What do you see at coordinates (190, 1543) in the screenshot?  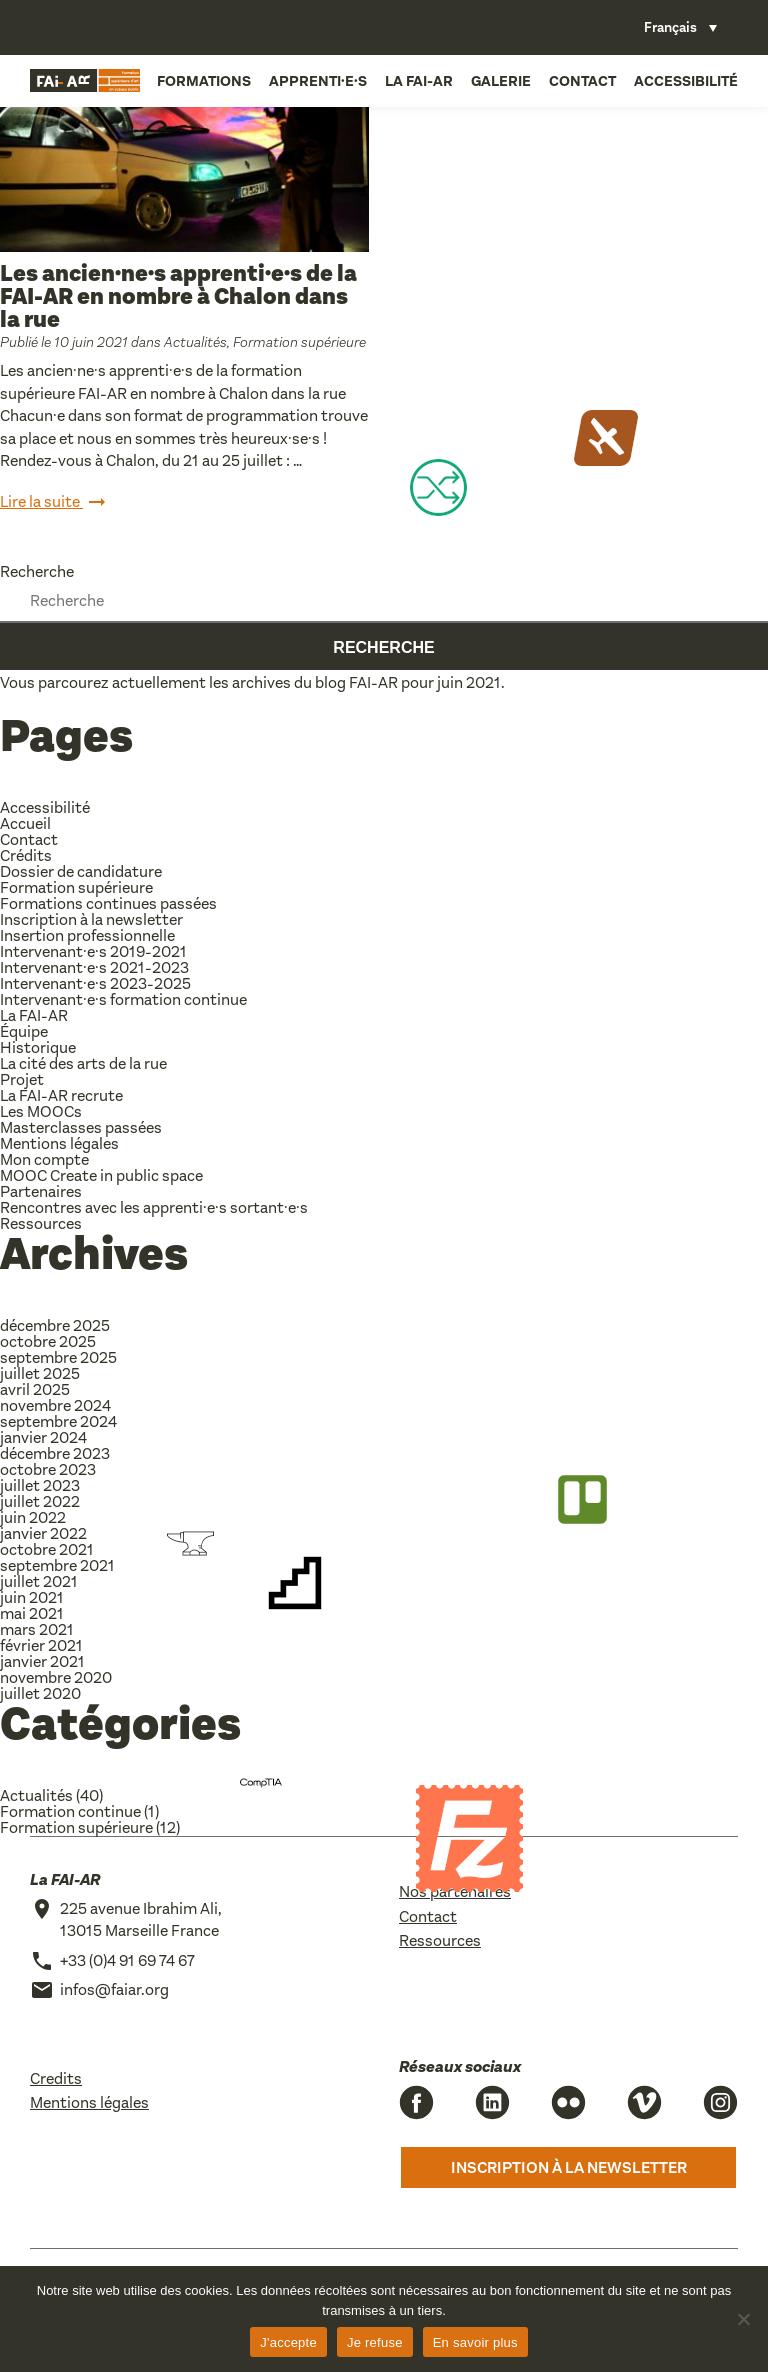 I see `conda-forge community package repository` at bounding box center [190, 1543].